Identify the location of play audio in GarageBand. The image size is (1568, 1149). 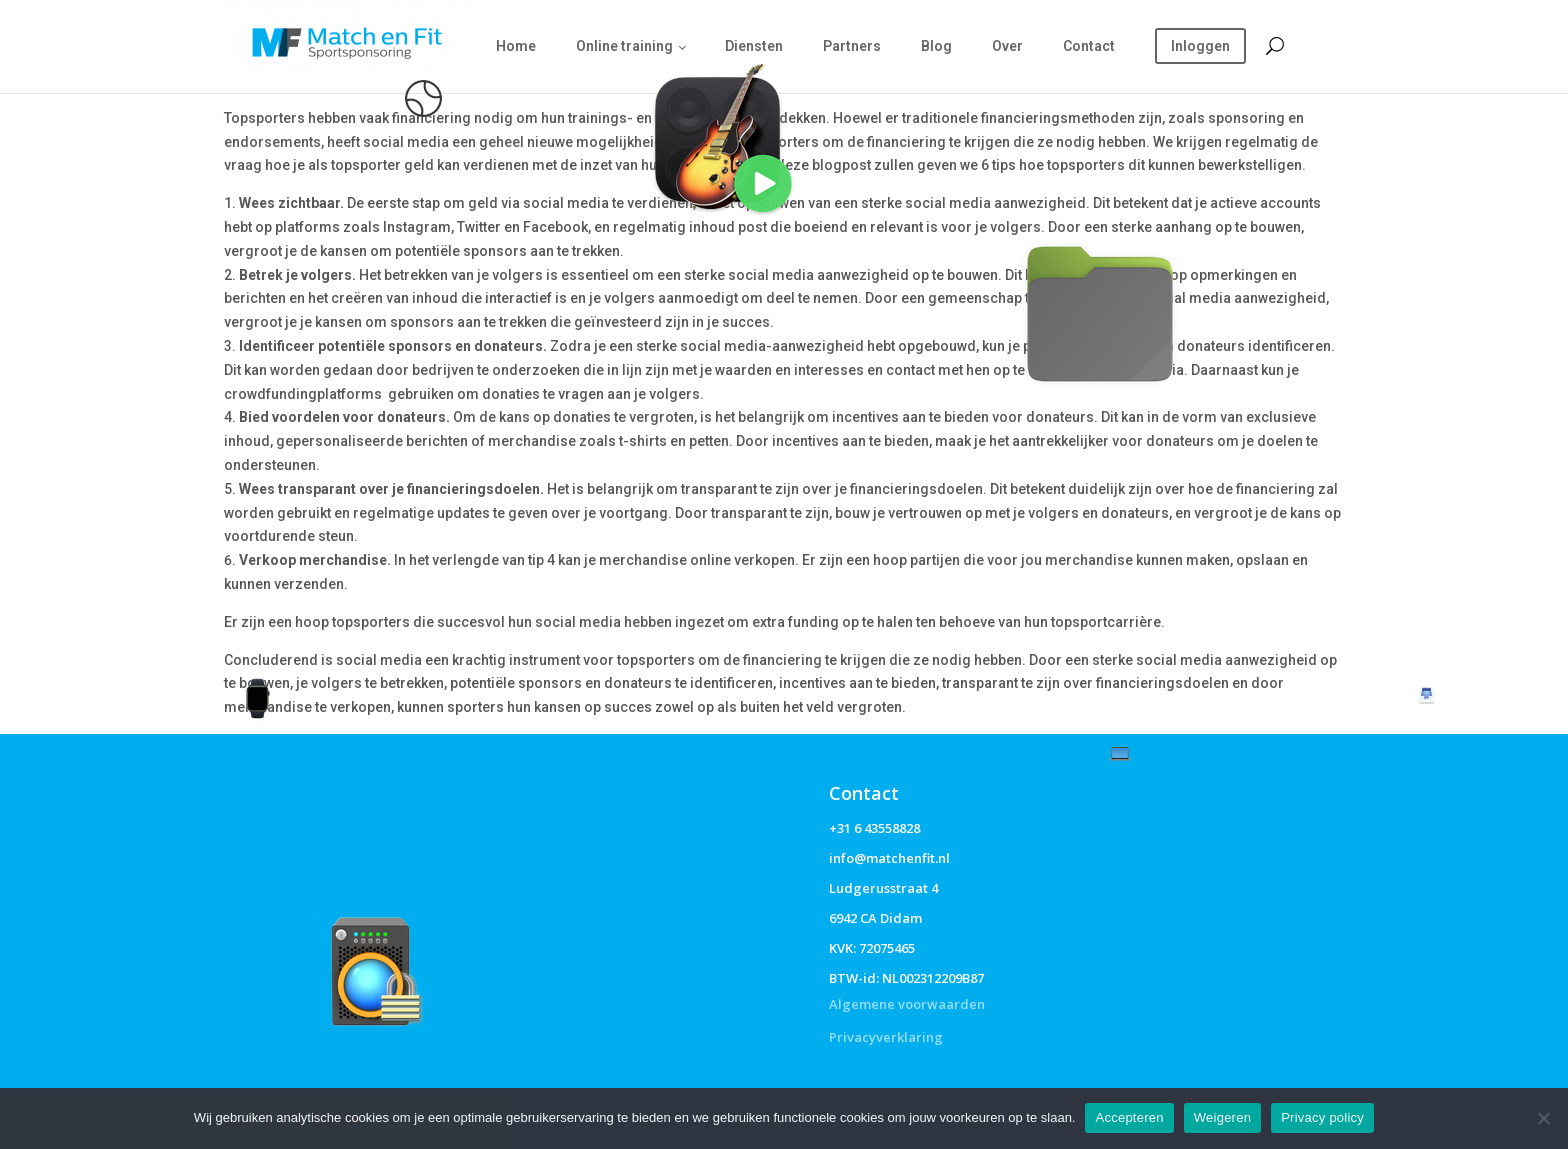
(717, 139).